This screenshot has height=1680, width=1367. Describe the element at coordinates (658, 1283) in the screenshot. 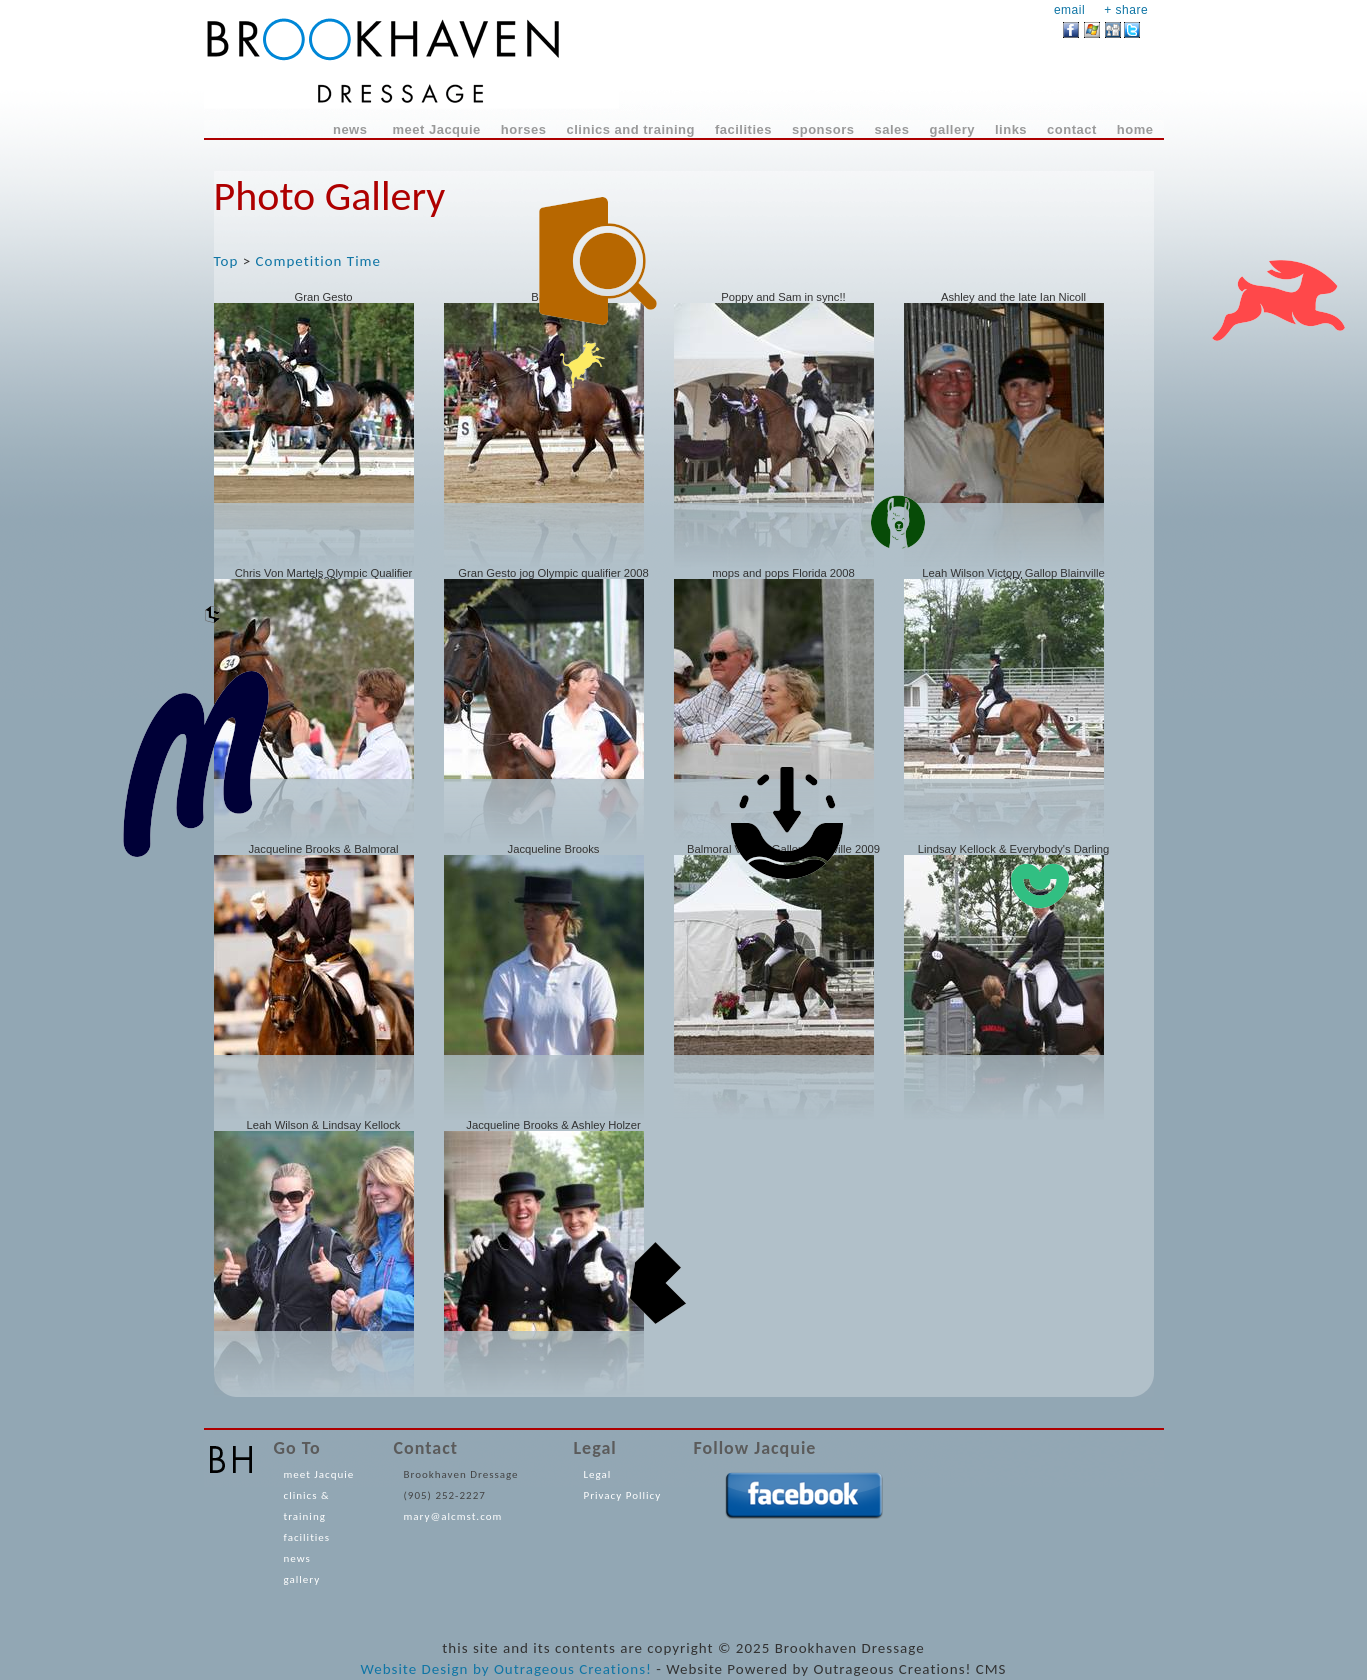

I see `bulma CSS framework logo` at that location.